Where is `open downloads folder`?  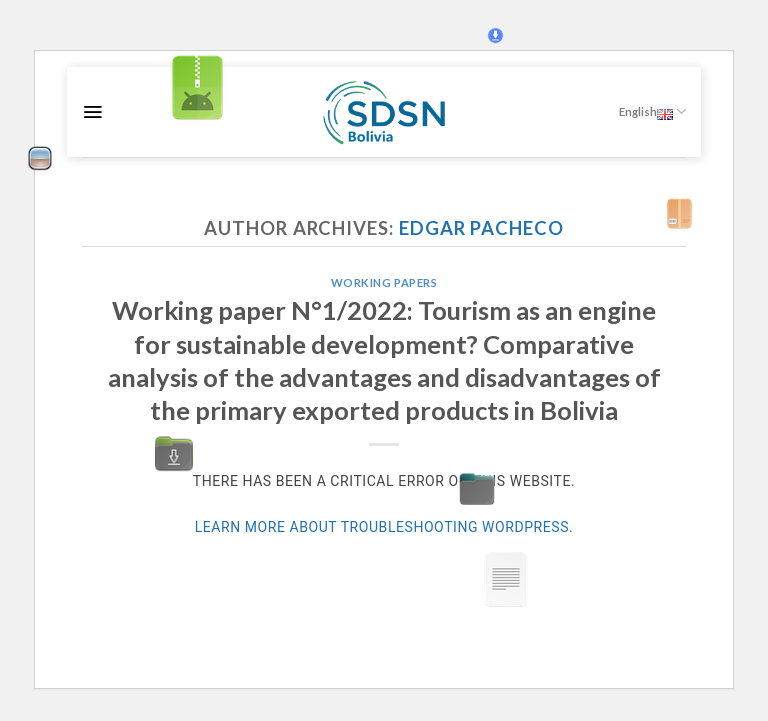 open downloads folder is located at coordinates (174, 453).